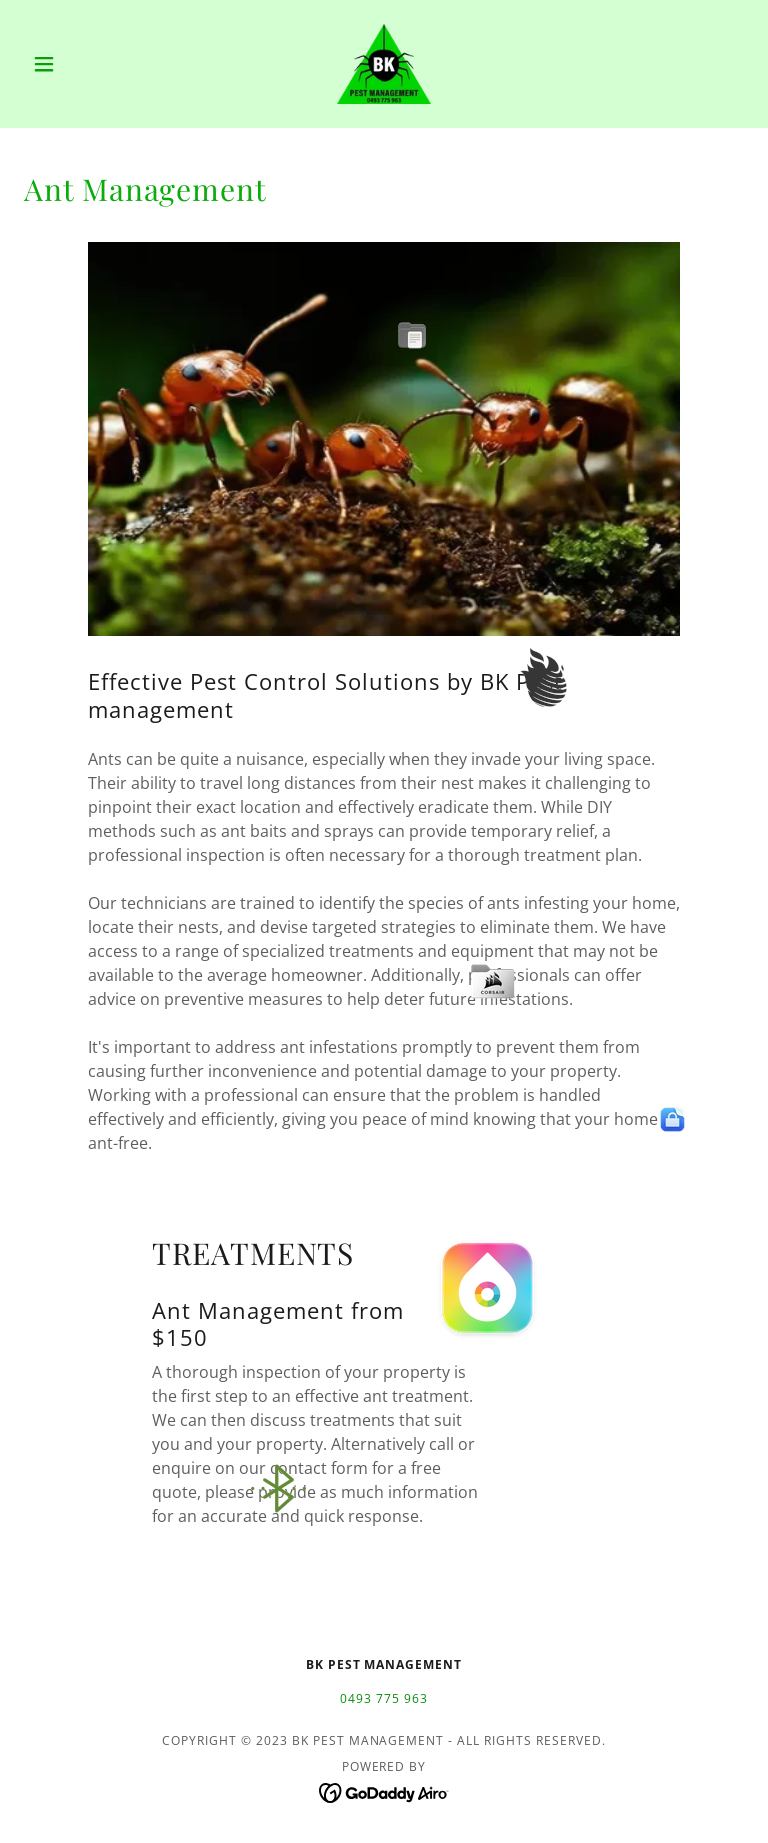  I want to click on open screensaver and lock screen preferences, so click(672, 1119).